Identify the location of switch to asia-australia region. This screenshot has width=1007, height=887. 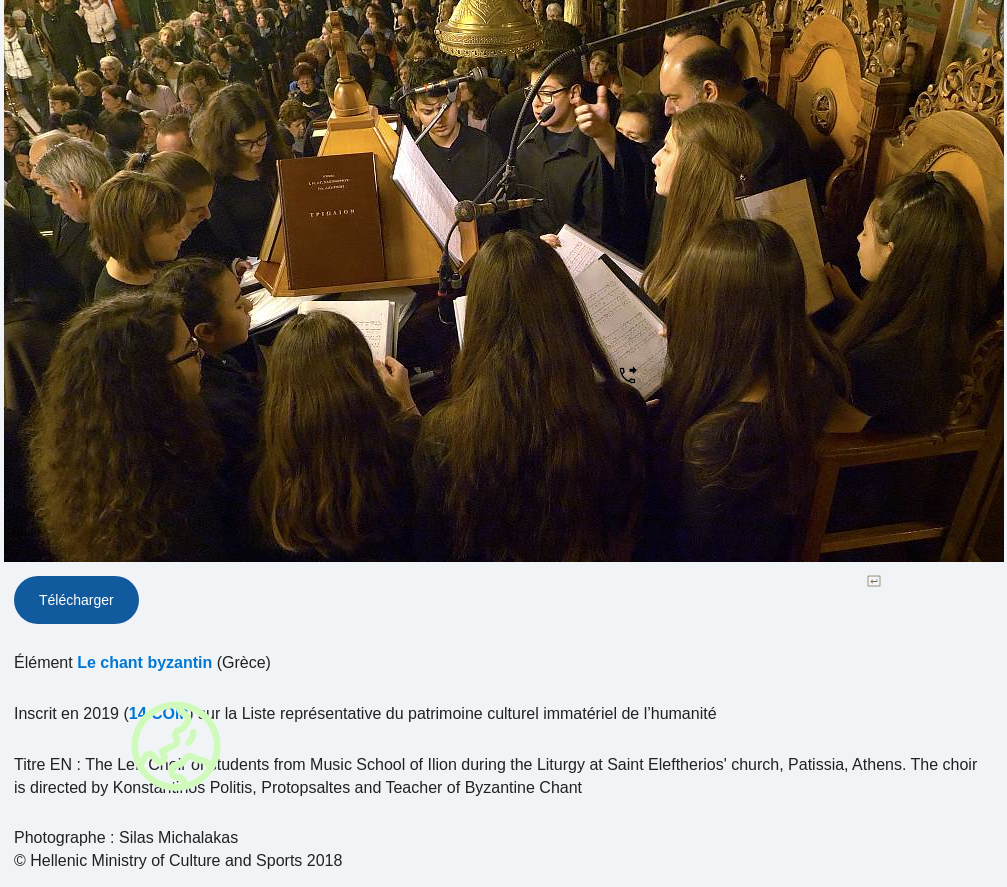
(176, 746).